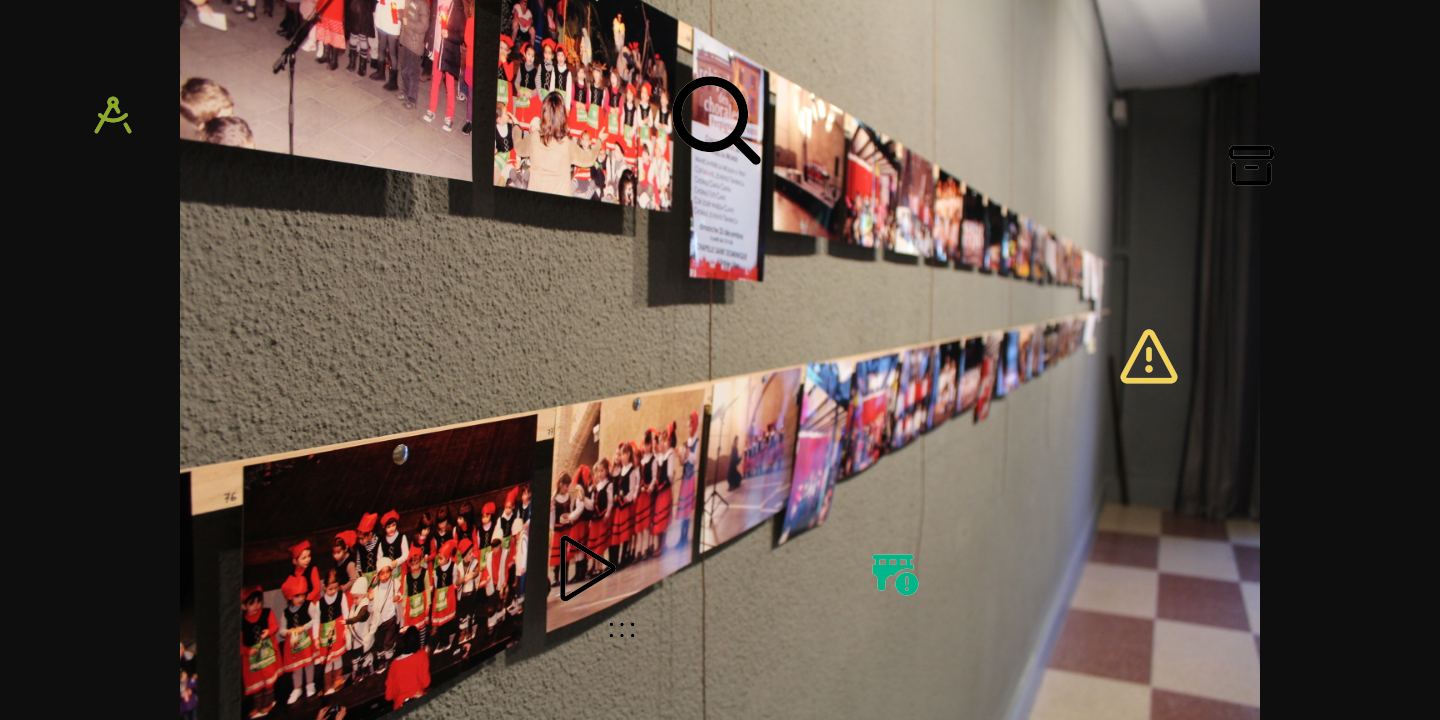 Image resolution: width=1440 pixels, height=720 pixels. I want to click on play media or video content, so click(580, 568).